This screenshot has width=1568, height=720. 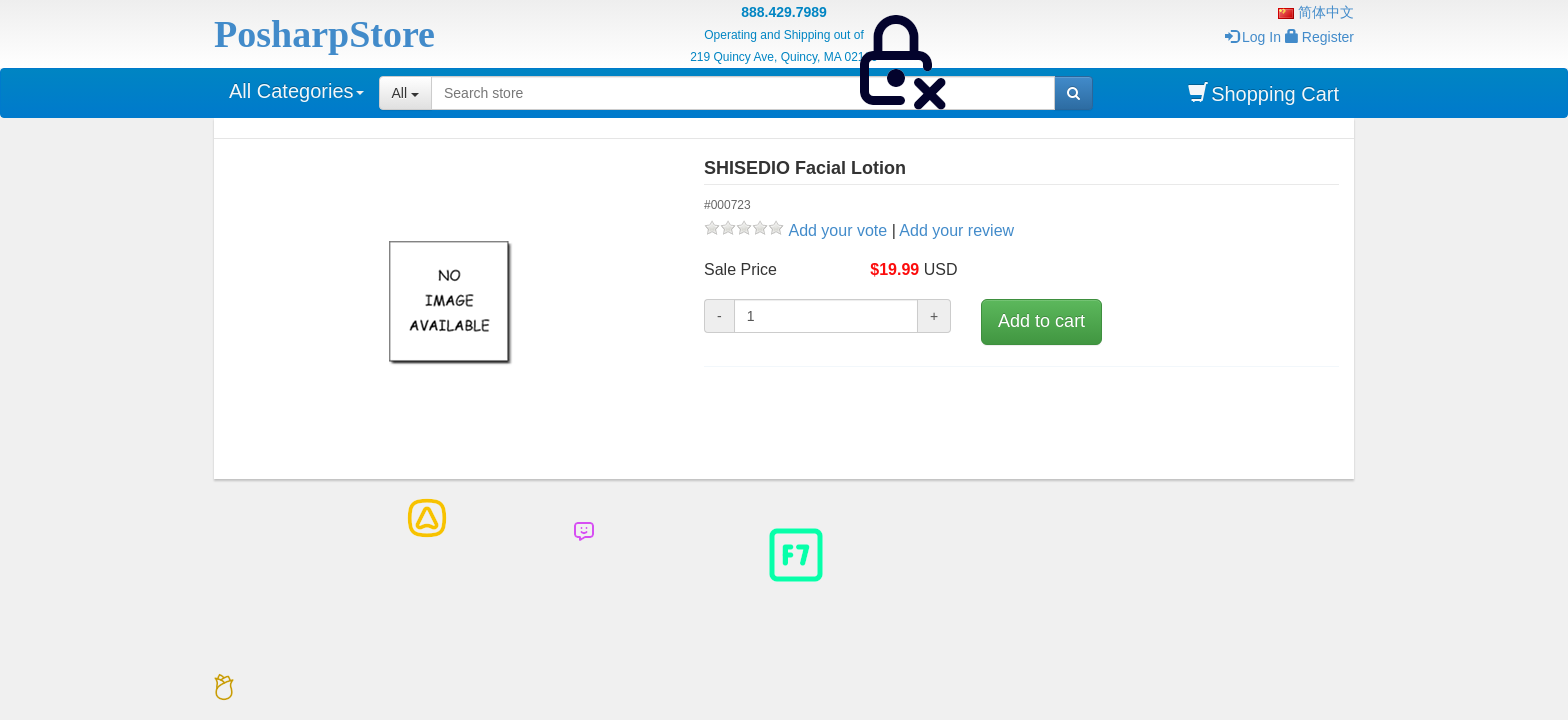 What do you see at coordinates (584, 531) in the screenshot?
I see `open chatbot or AI assistant` at bounding box center [584, 531].